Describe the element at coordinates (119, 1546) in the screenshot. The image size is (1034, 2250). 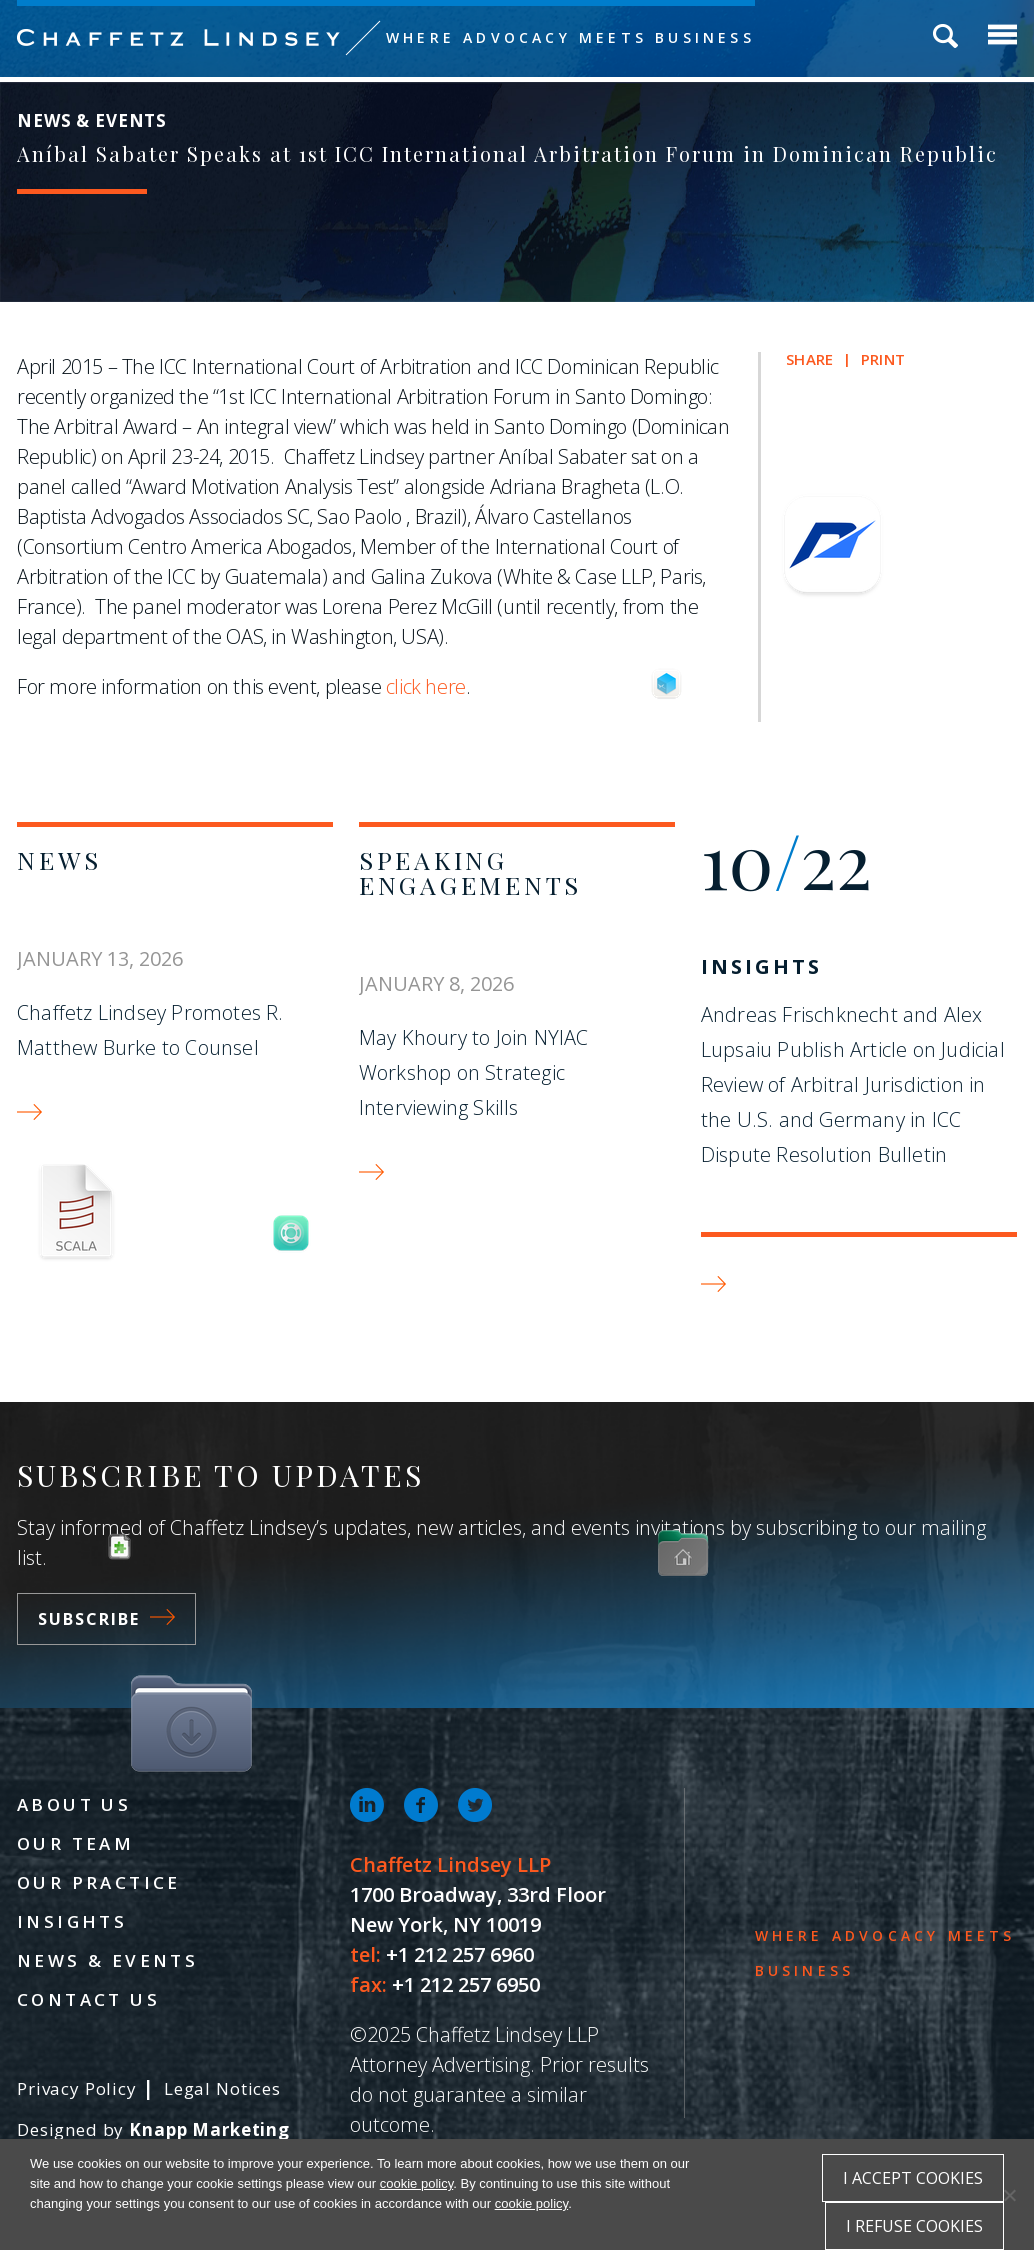
I see `an openoffice extension or add-on file` at that location.